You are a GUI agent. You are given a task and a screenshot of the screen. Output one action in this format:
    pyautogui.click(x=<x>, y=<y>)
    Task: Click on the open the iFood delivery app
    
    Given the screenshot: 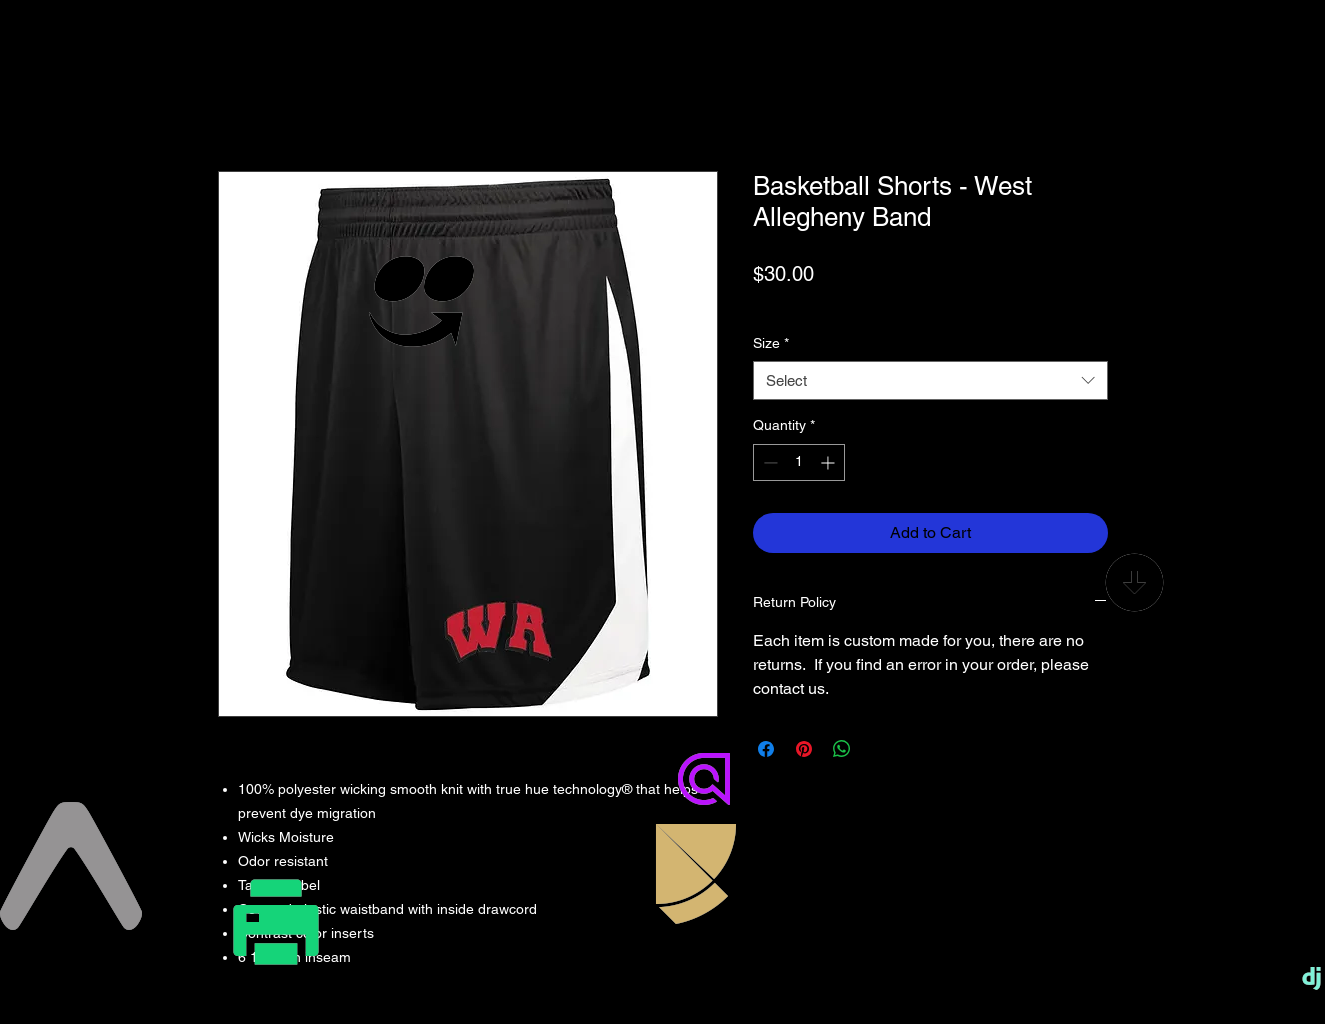 What is the action you would take?
    pyautogui.click(x=421, y=301)
    